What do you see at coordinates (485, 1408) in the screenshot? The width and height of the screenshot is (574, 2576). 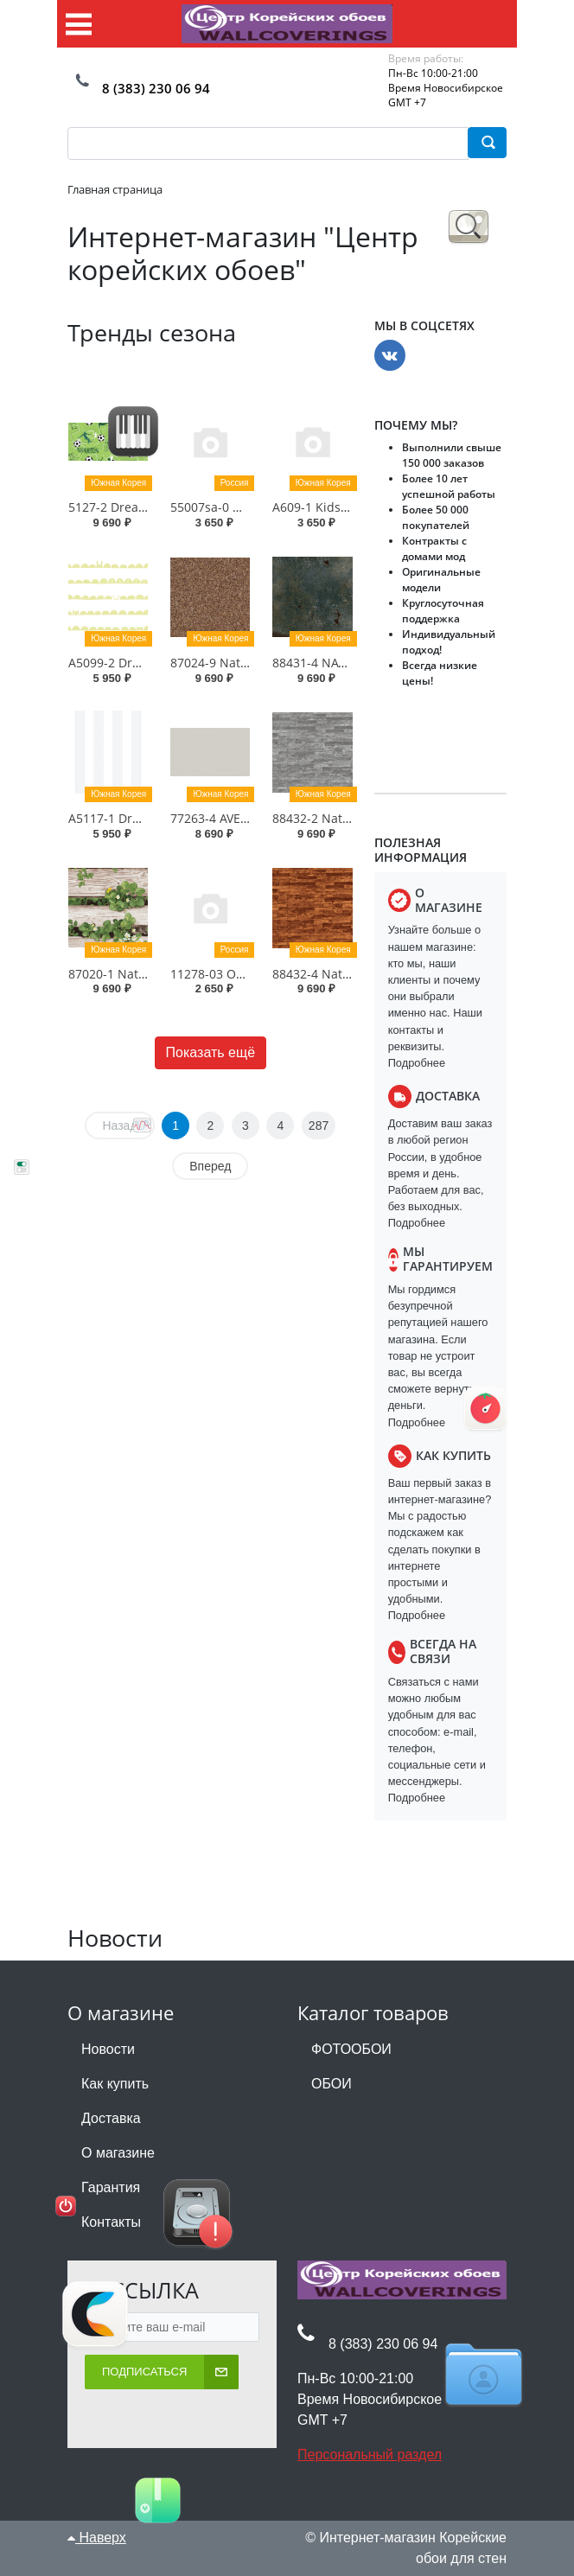 I see `open solanum pomodoro timer app` at bounding box center [485, 1408].